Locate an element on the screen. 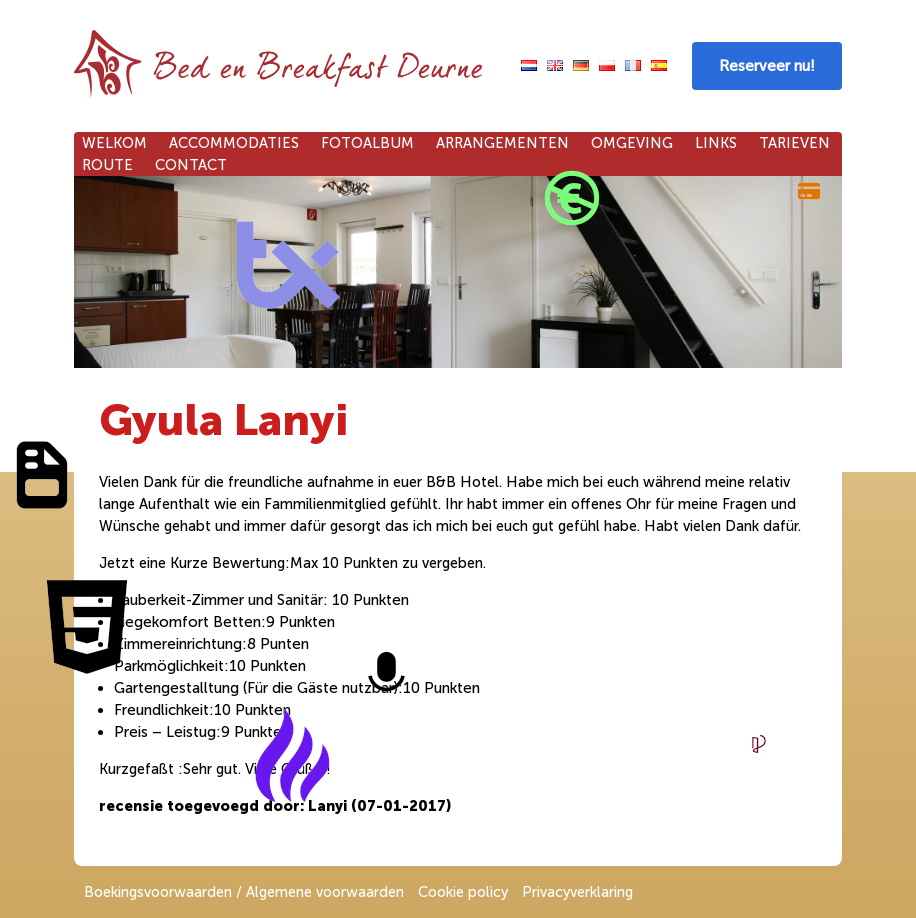  transifex localization platform logo is located at coordinates (288, 265).